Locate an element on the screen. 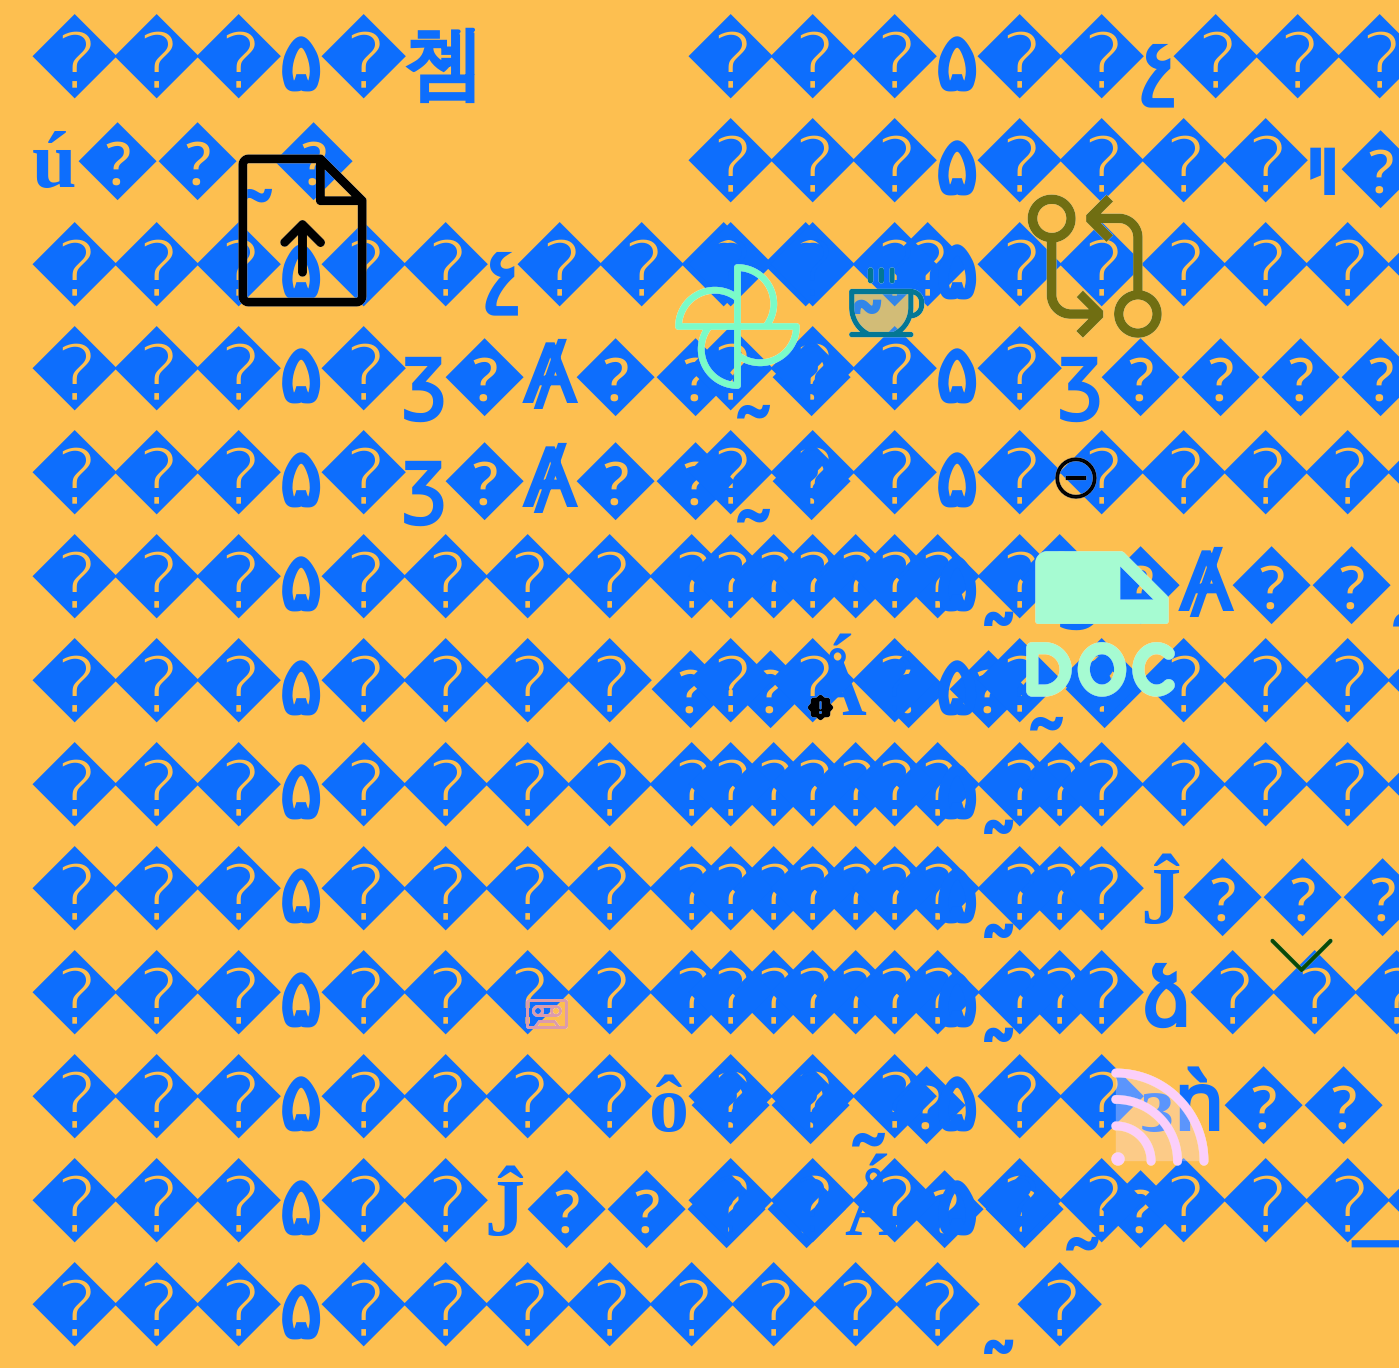 The image size is (1399, 1368). open google photos app is located at coordinates (737, 326).